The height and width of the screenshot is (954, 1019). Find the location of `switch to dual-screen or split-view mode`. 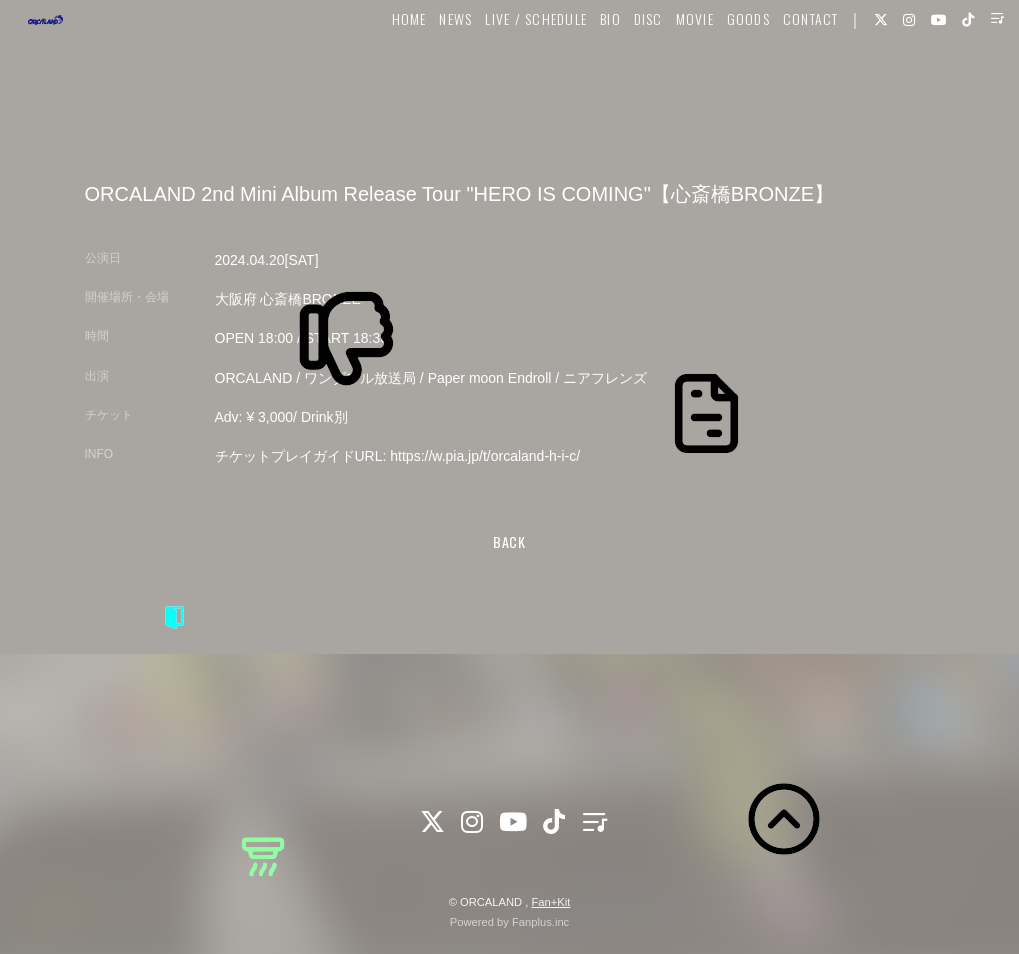

switch to dual-screen or split-view mode is located at coordinates (174, 616).